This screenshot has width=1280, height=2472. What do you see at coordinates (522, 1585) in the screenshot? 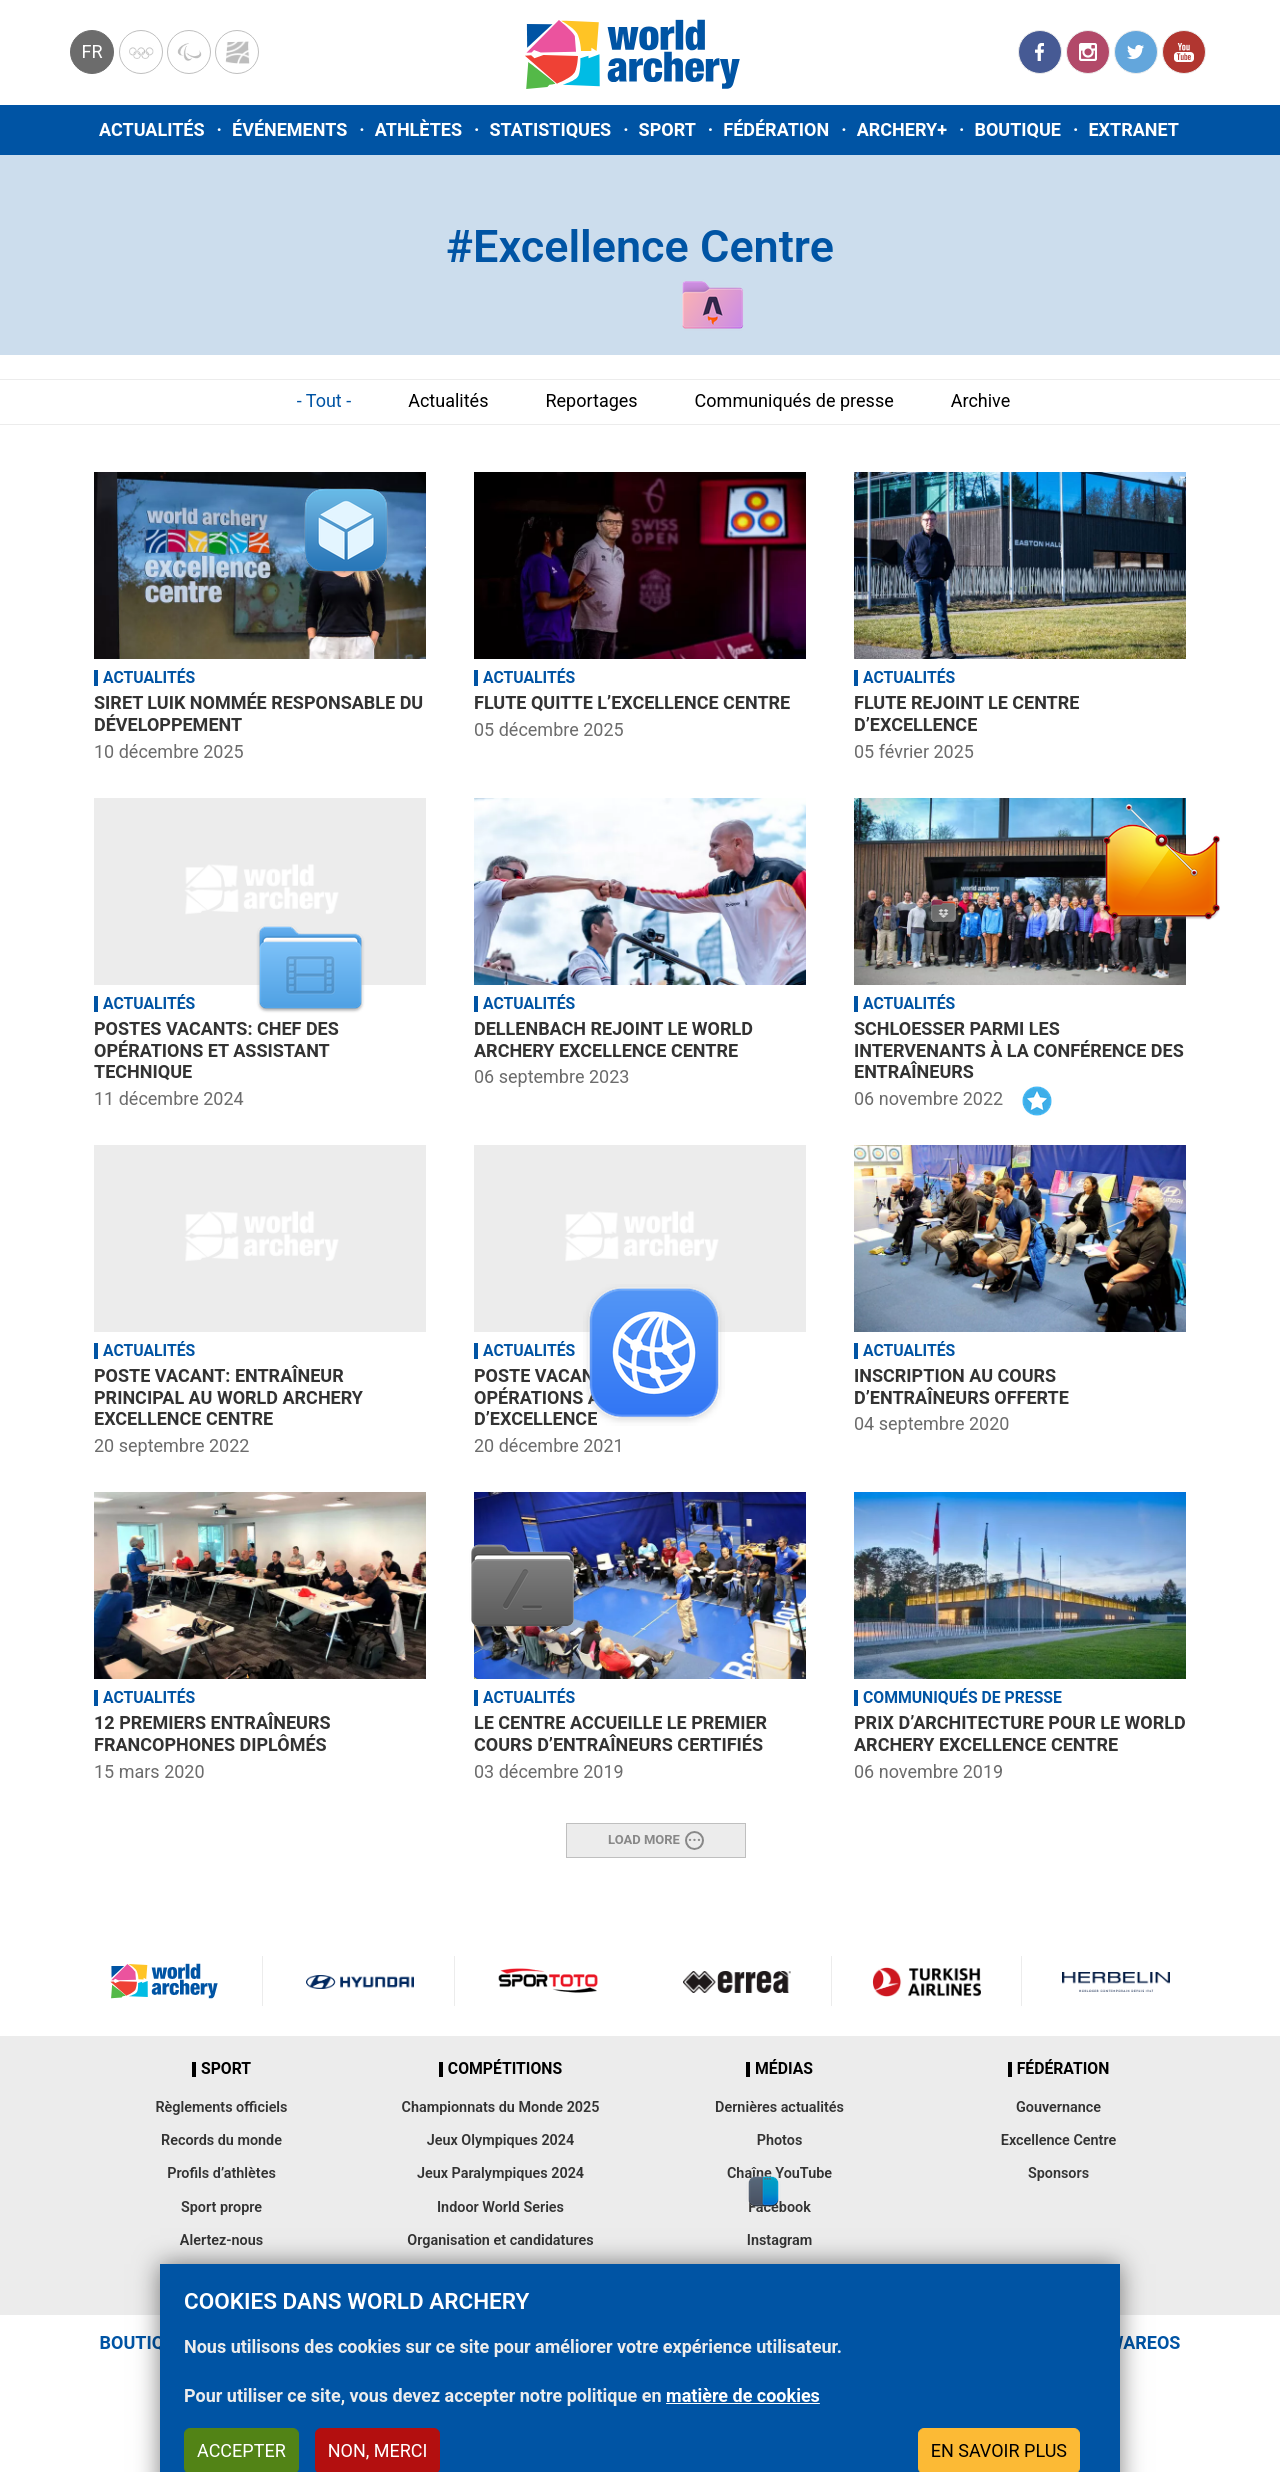
I see `access the root directory` at bounding box center [522, 1585].